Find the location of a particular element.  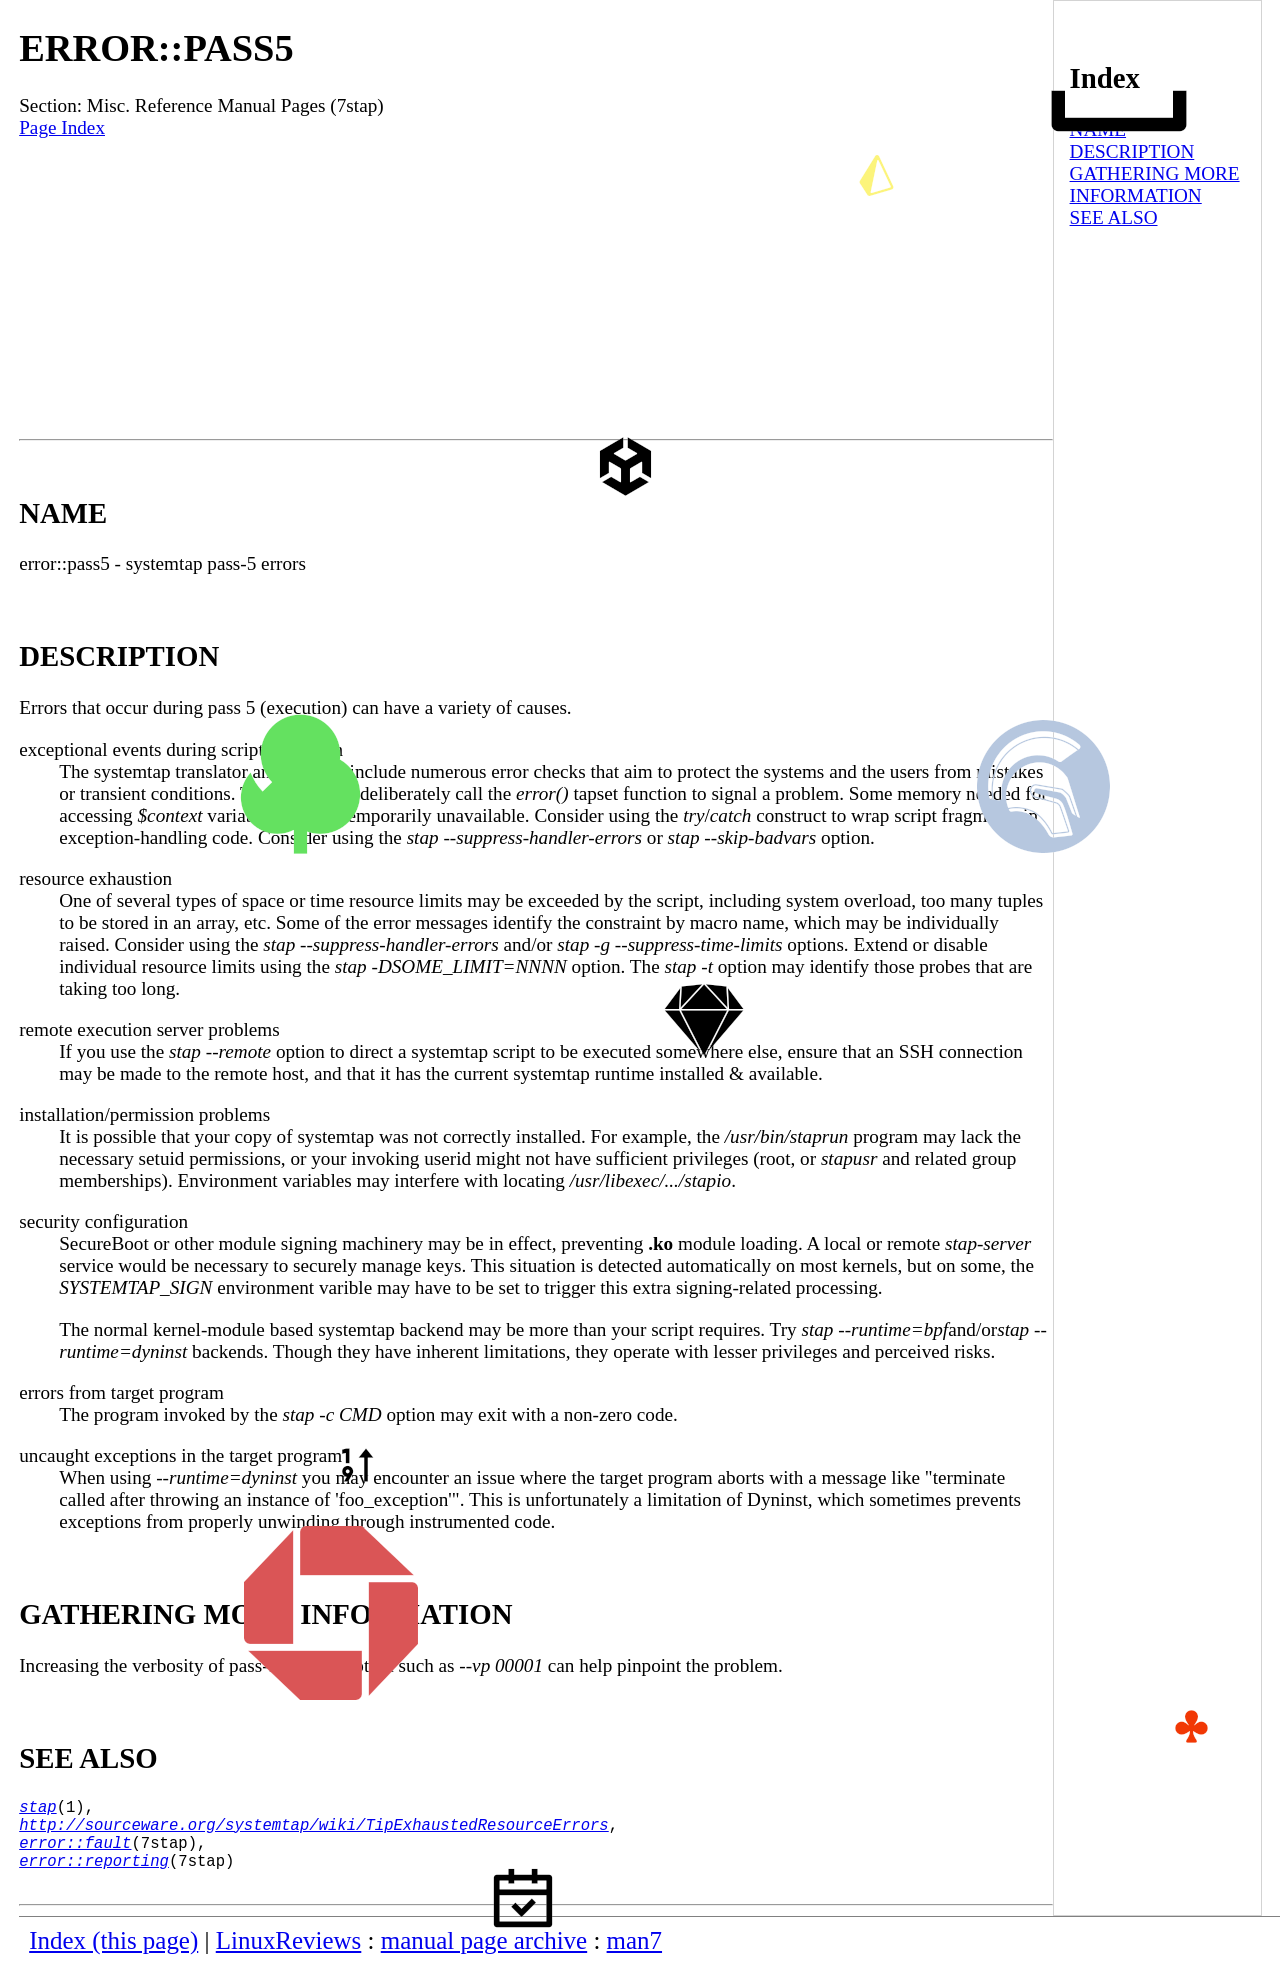

insert a space character in text is located at coordinates (1119, 111).